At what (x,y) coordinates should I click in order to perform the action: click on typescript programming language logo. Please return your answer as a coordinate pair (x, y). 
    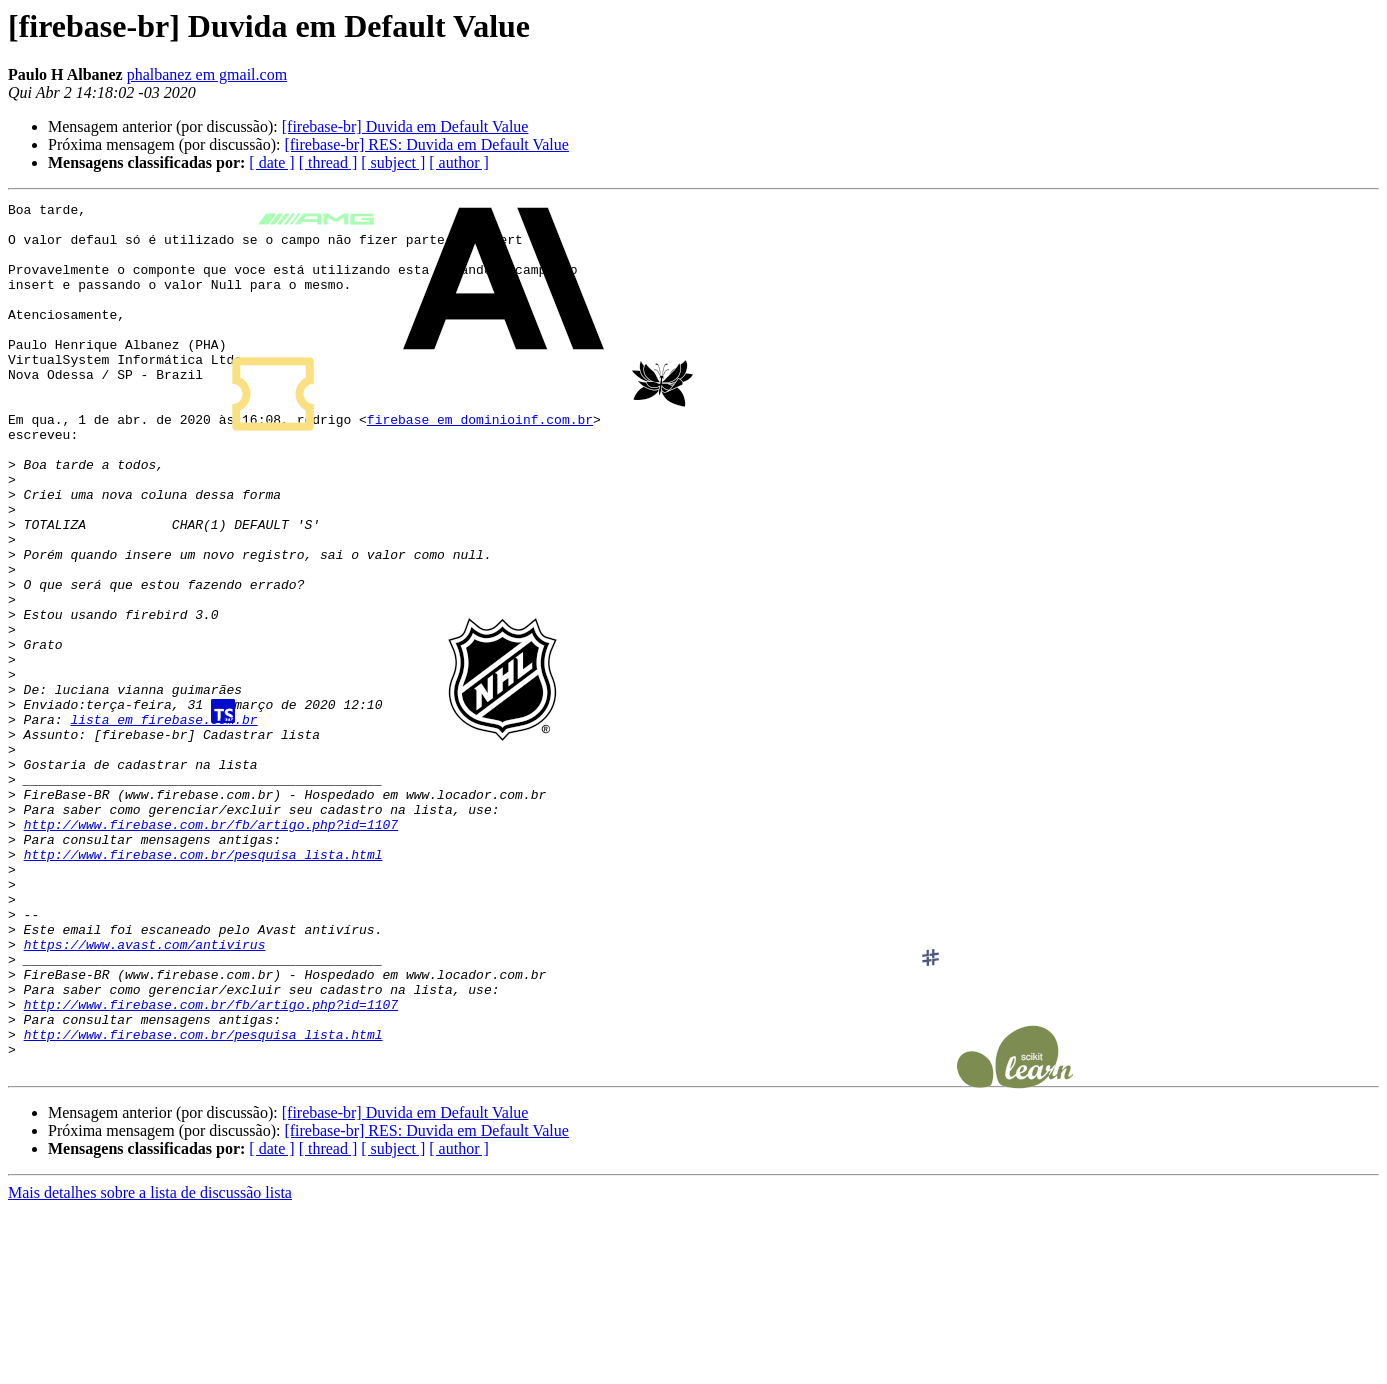
    Looking at the image, I should click on (223, 711).